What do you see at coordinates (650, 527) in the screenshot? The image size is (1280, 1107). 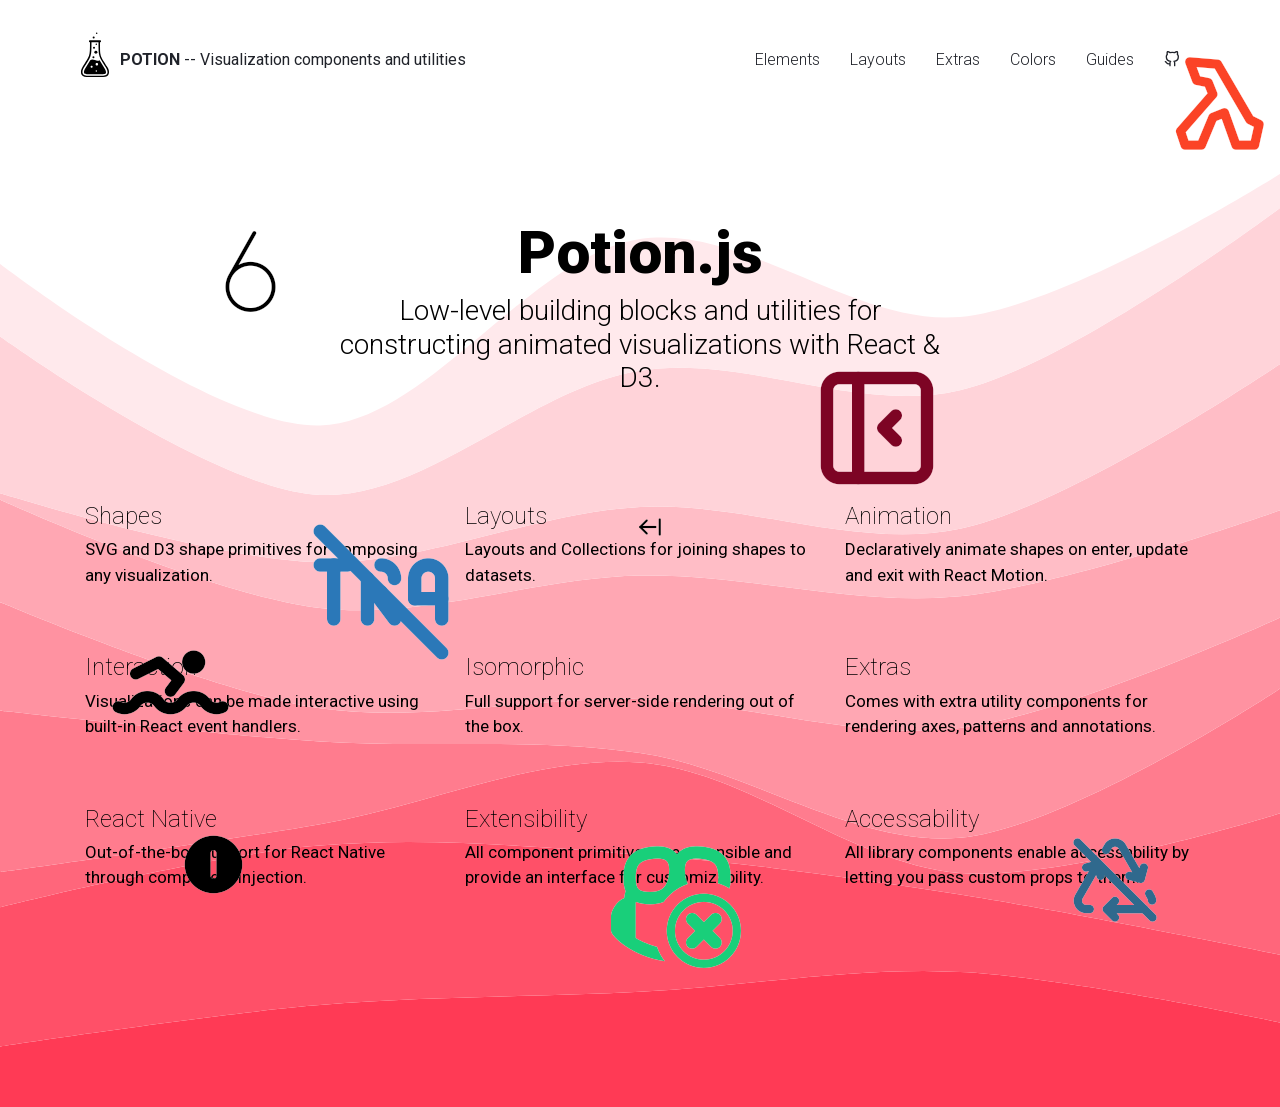 I see `navigate back to previous screen` at bounding box center [650, 527].